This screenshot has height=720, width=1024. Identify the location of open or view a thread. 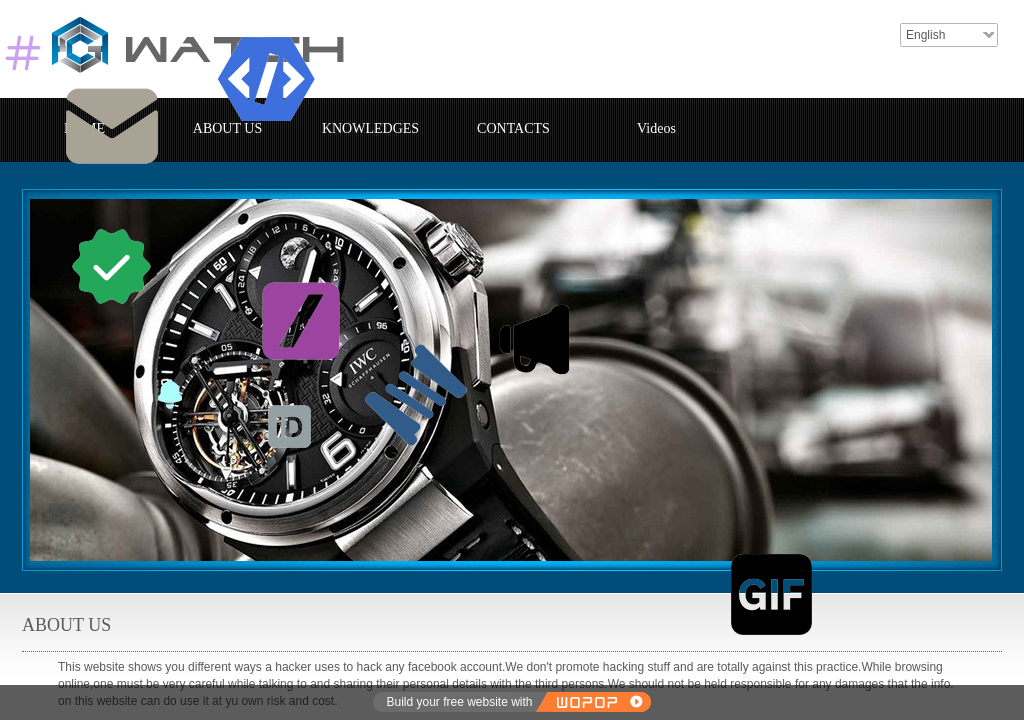
(416, 395).